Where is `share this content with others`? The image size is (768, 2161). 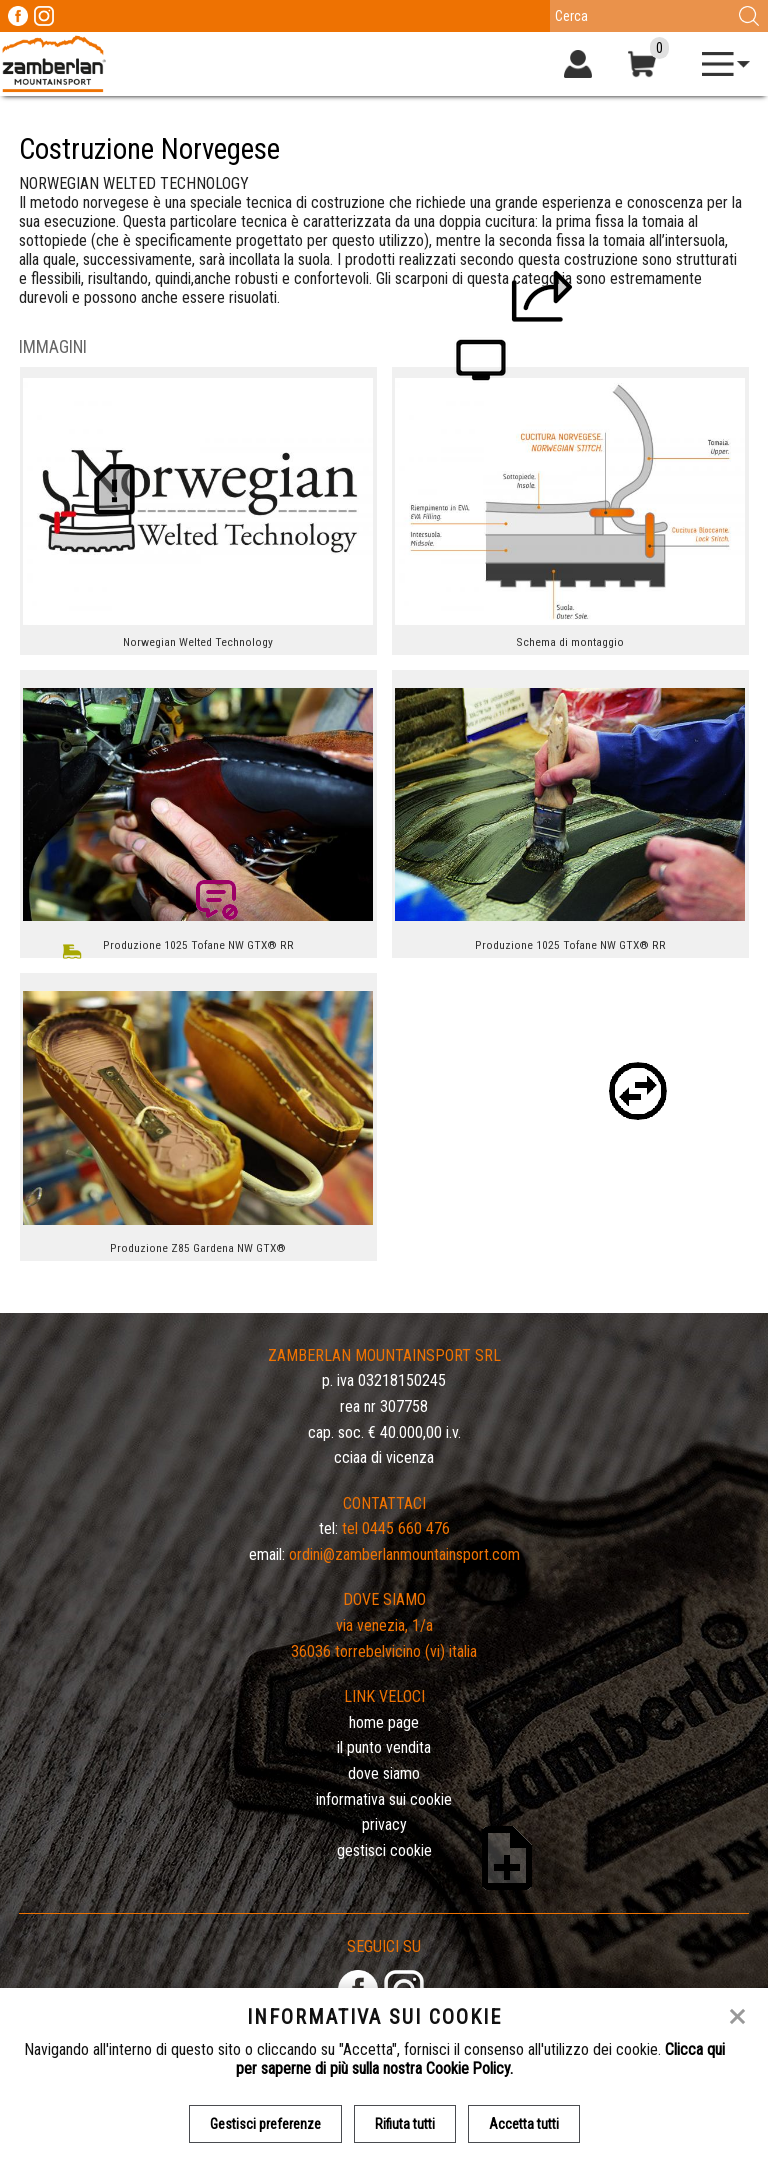
share this content with others is located at coordinates (542, 294).